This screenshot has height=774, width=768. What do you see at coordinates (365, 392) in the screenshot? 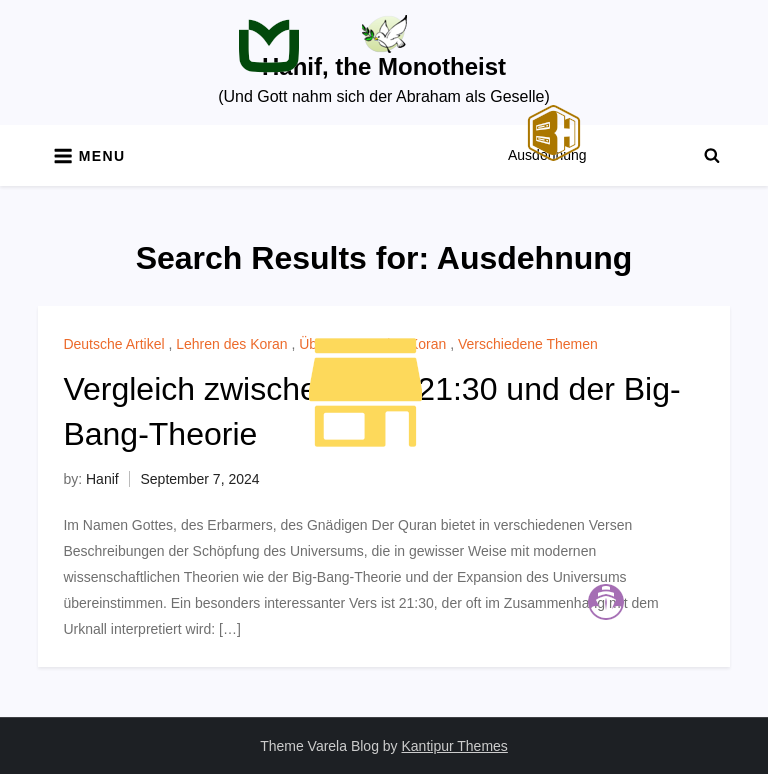
I see `open the home assistant community store` at bounding box center [365, 392].